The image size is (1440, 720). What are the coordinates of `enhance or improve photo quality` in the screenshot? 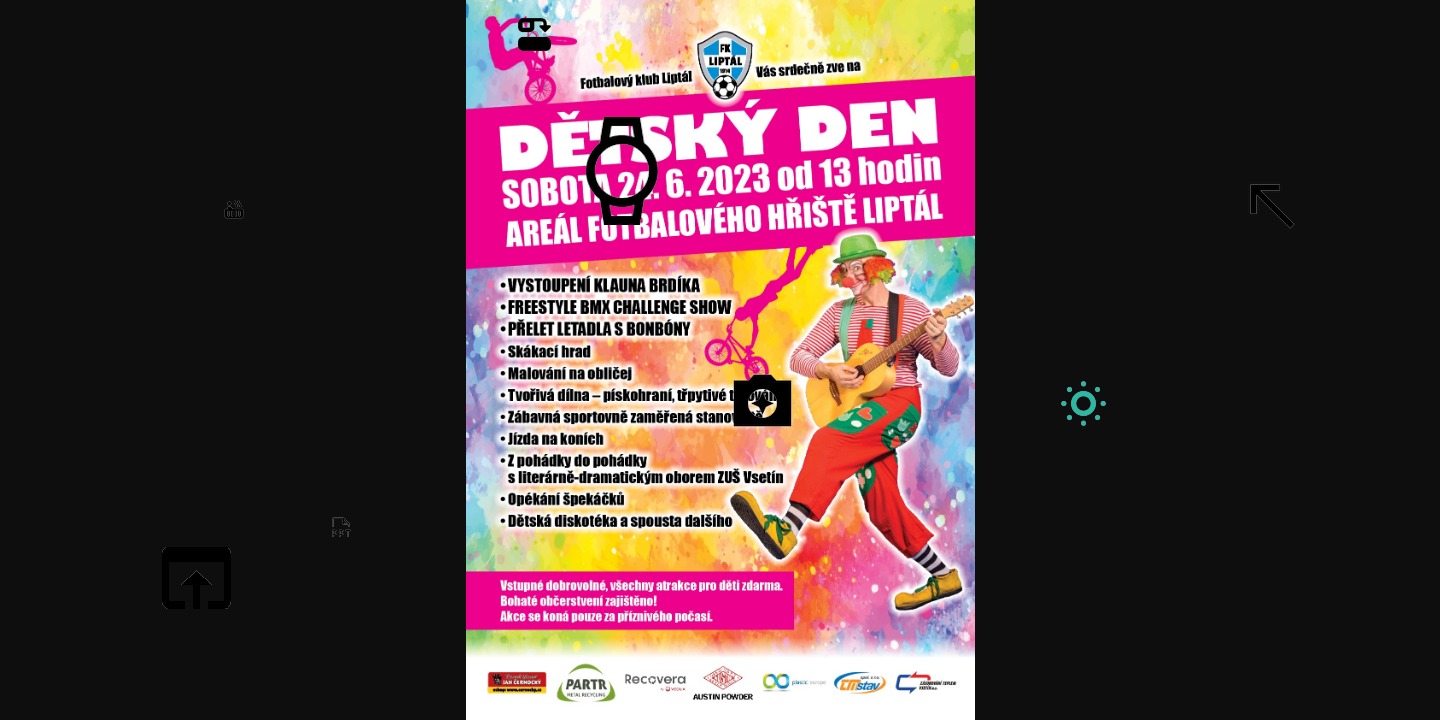 It's located at (762, 400).